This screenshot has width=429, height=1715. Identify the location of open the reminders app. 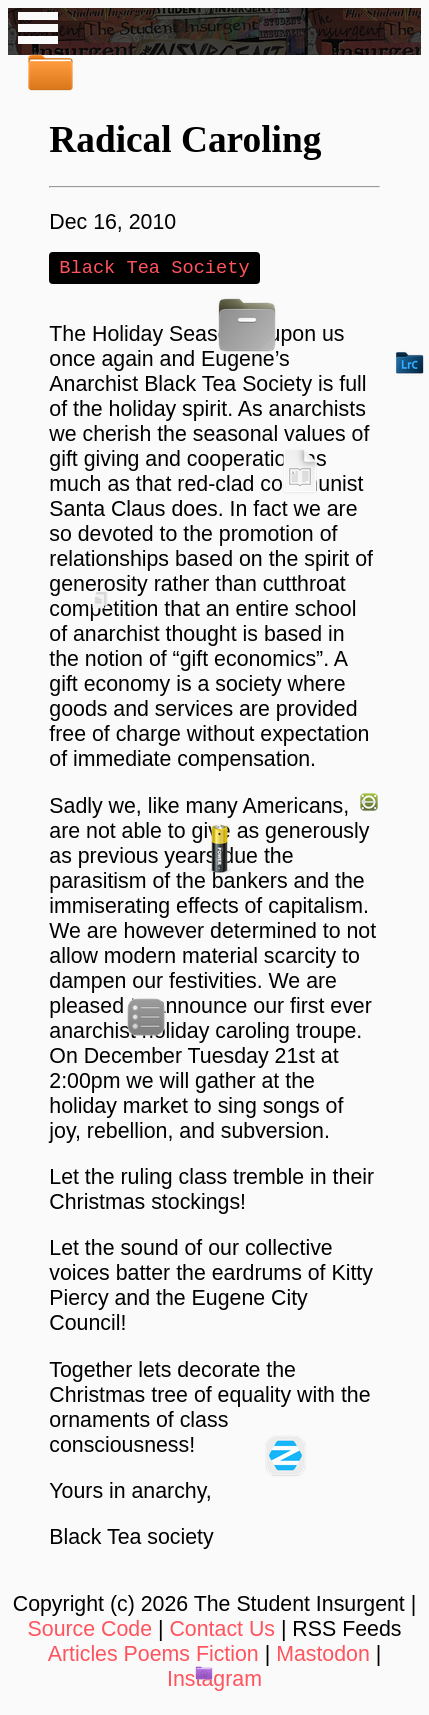
(146, 1017).